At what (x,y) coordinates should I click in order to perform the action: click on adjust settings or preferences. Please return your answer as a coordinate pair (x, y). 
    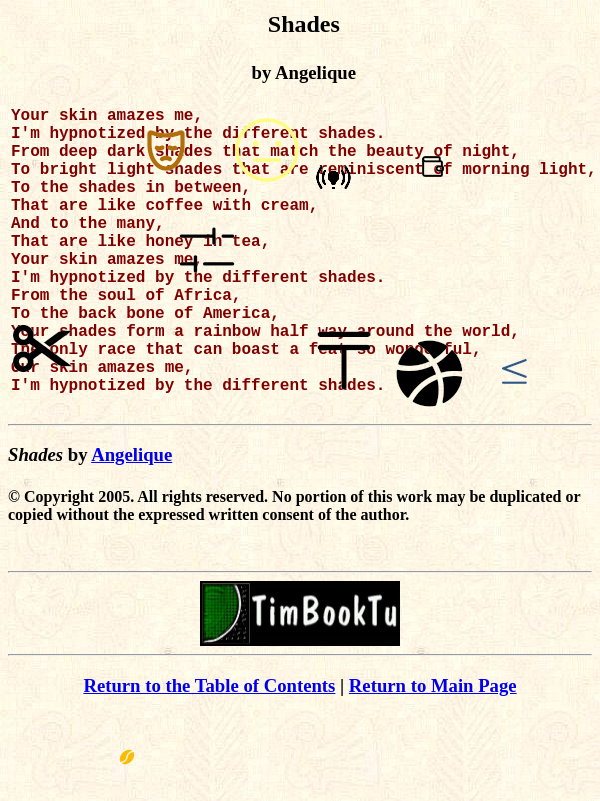
    Looking at the image, I should click on (207, 250).